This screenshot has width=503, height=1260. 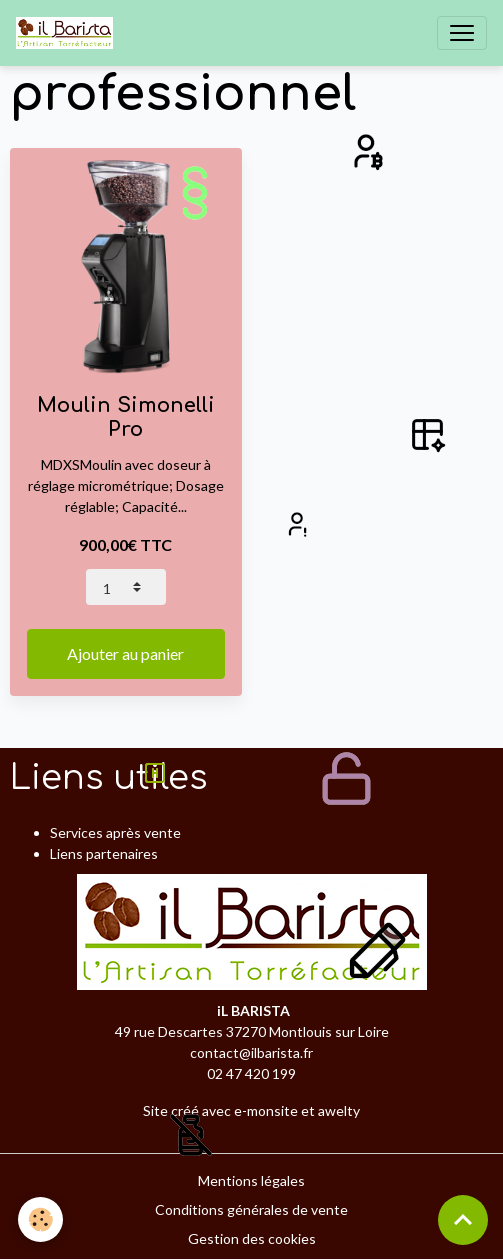 I want to click on view user's bitcoin wallet or balance, so click(x=366, y=151).